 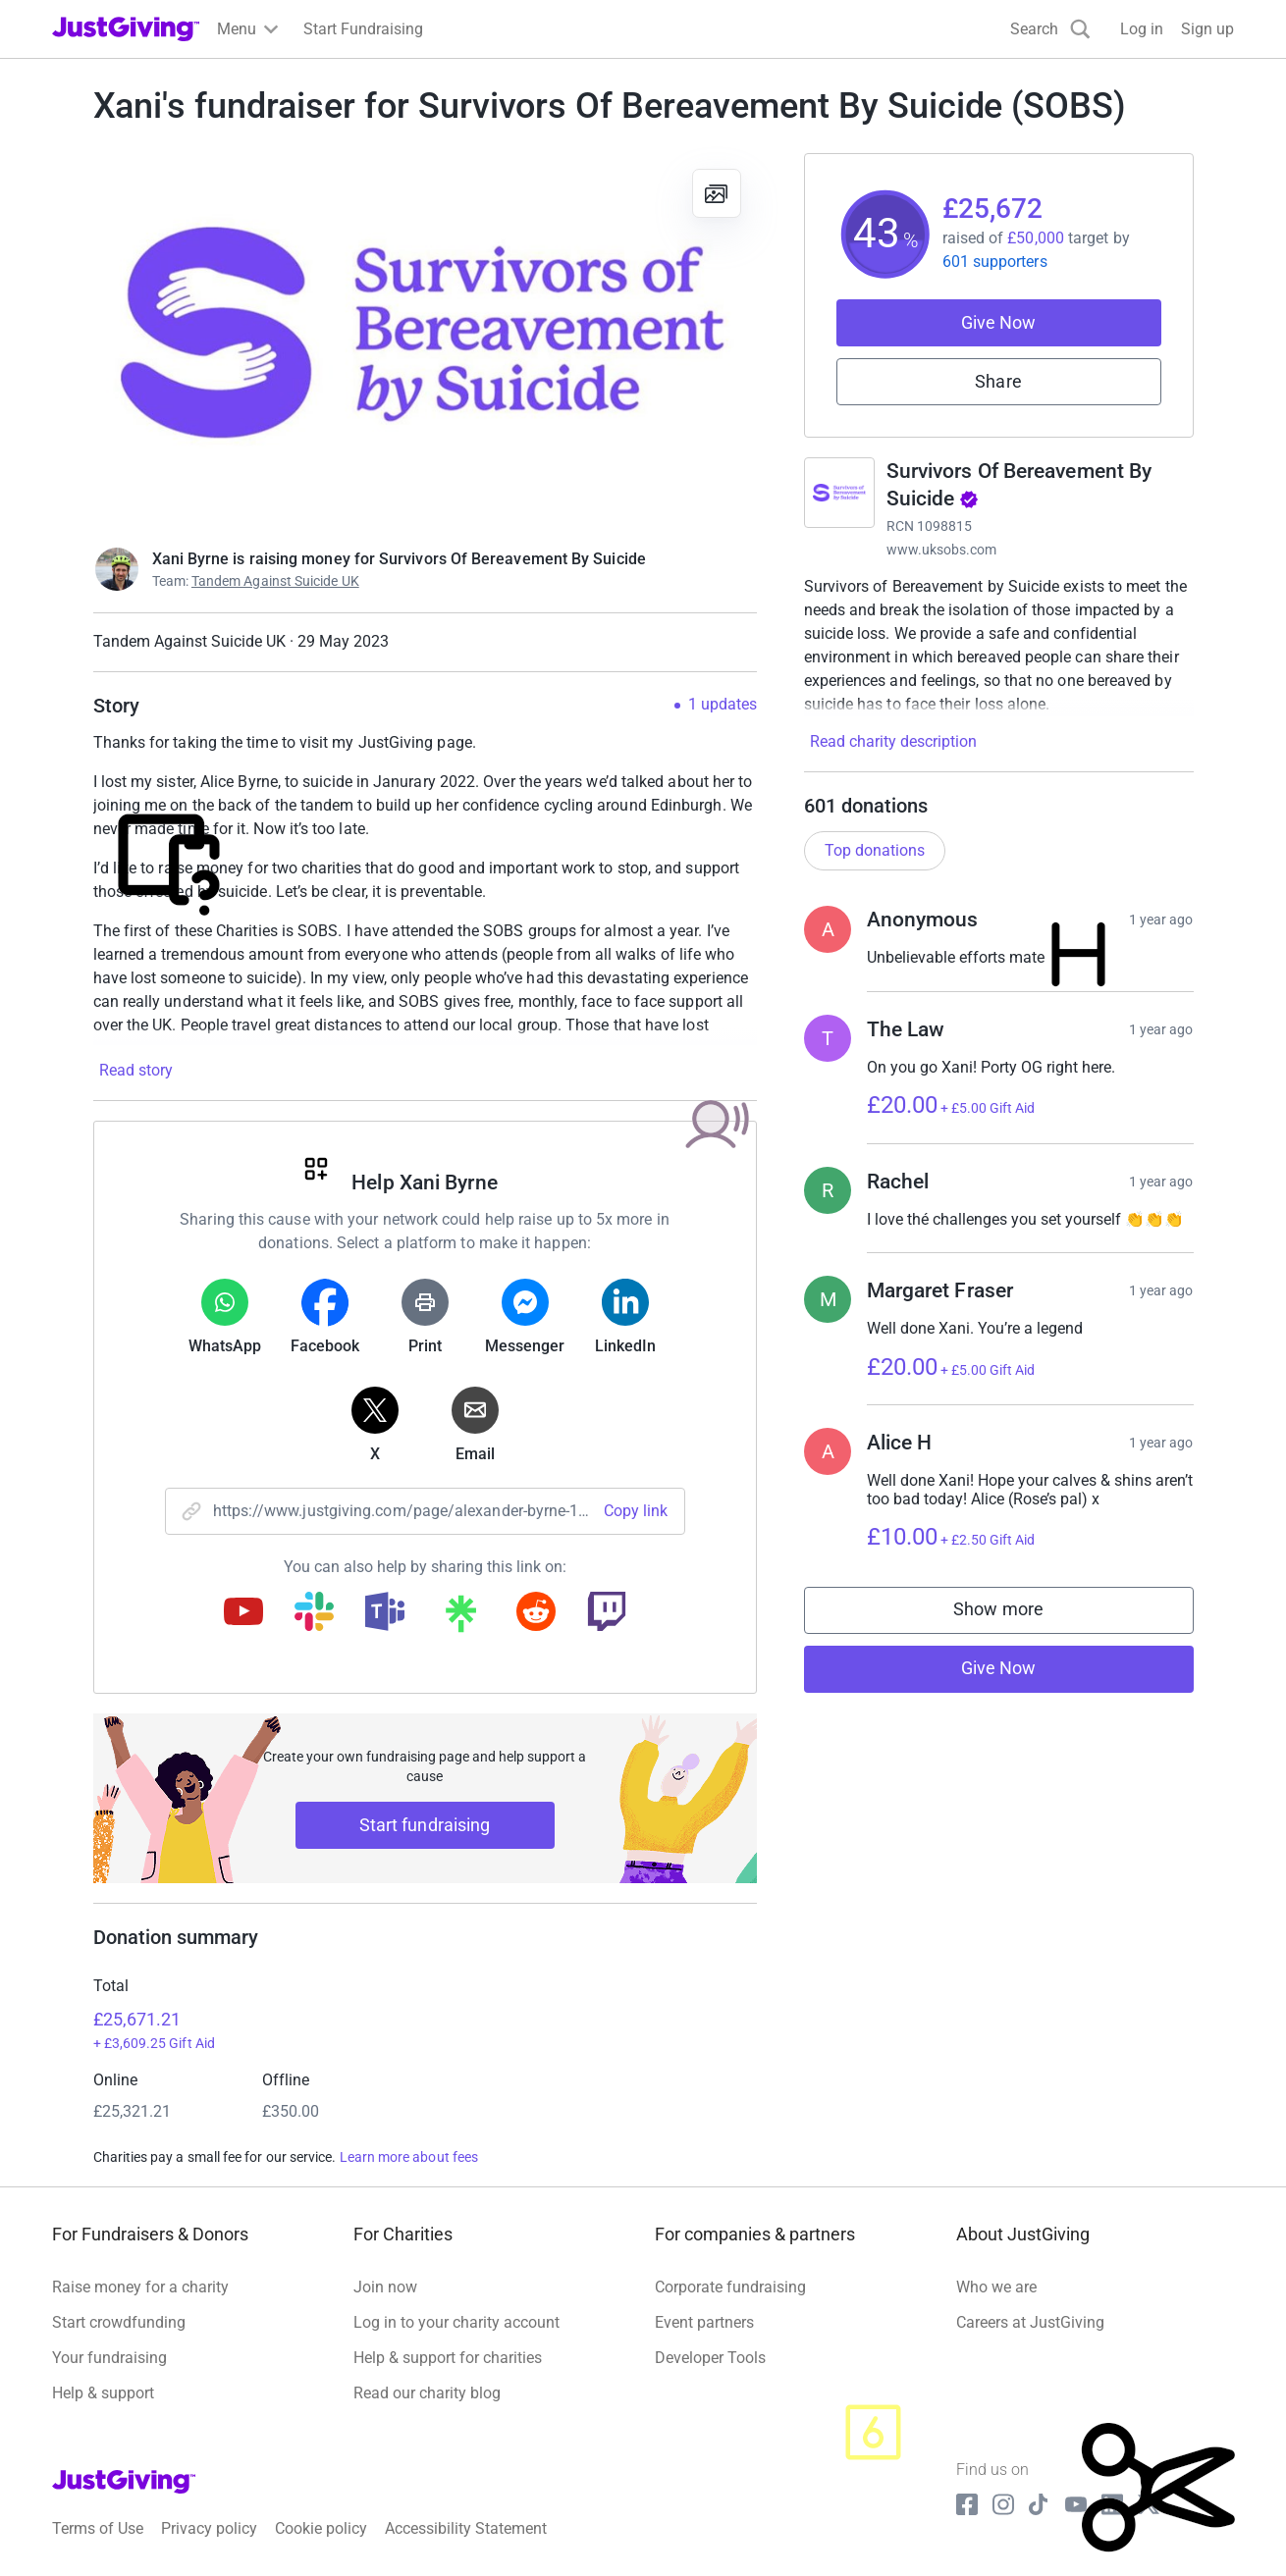 I want to click on add a new widget to the grid layout, so click(x=316, y=1169).